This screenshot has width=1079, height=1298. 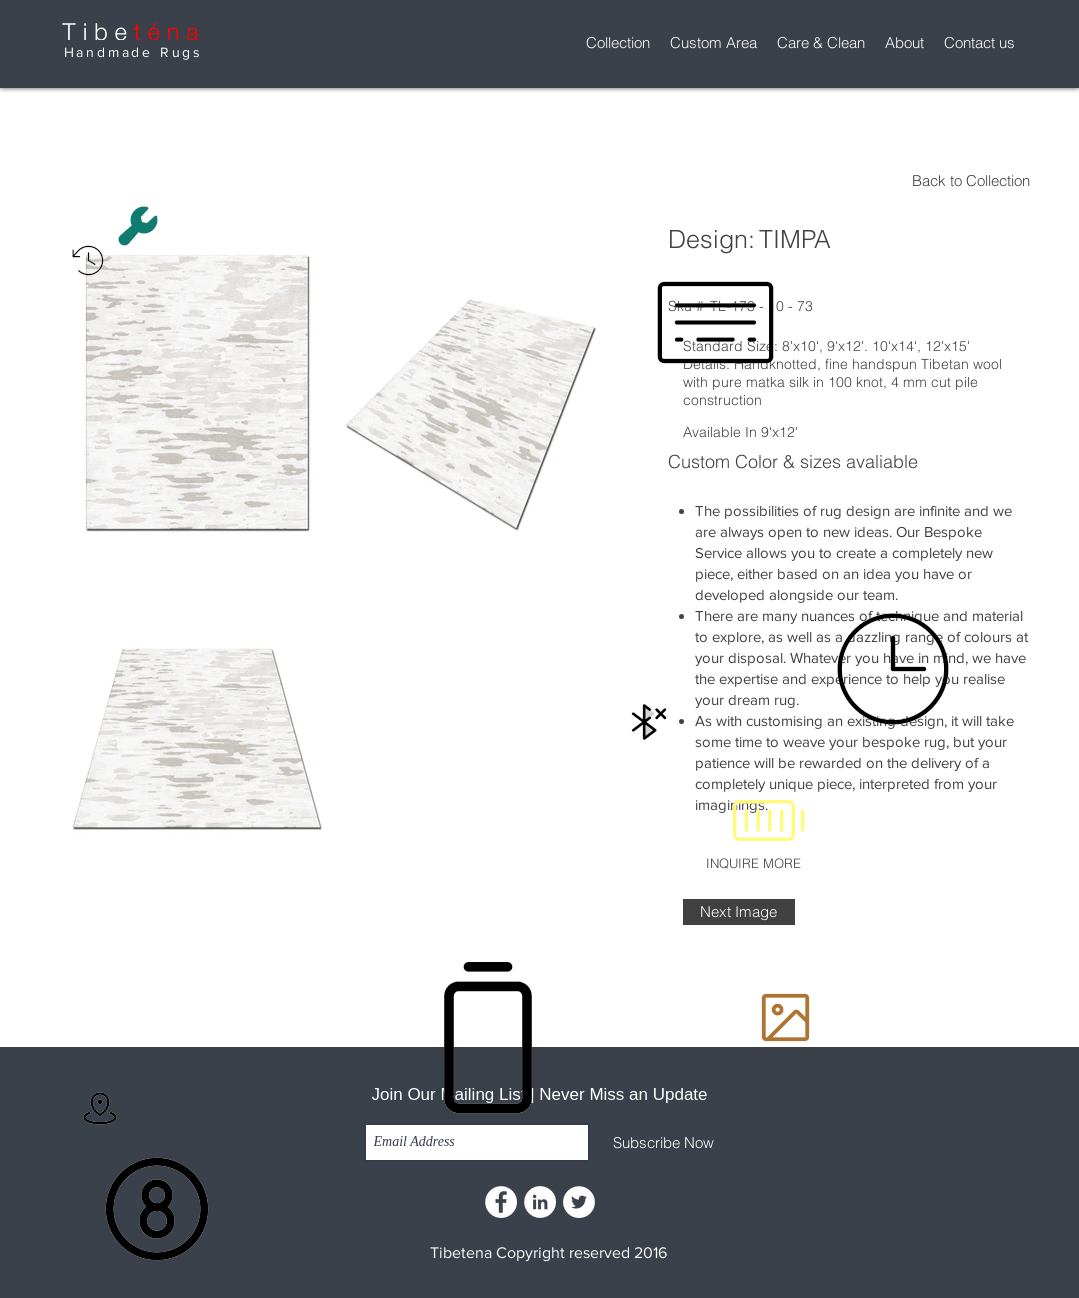 What do you see at coordinates (100, 1109) in the screenshot?
I see `view location area or region` at bounding box center [100, 1109].